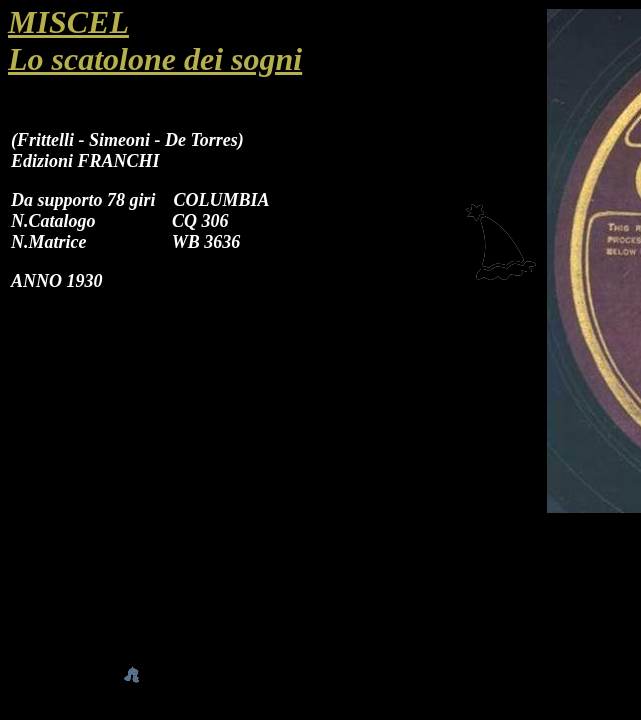 This screenshot has height=720, width=641. Describe the element at coordinates (131, 674) in the screenshot. I see `select roman soldier or centurion character class` at that location.